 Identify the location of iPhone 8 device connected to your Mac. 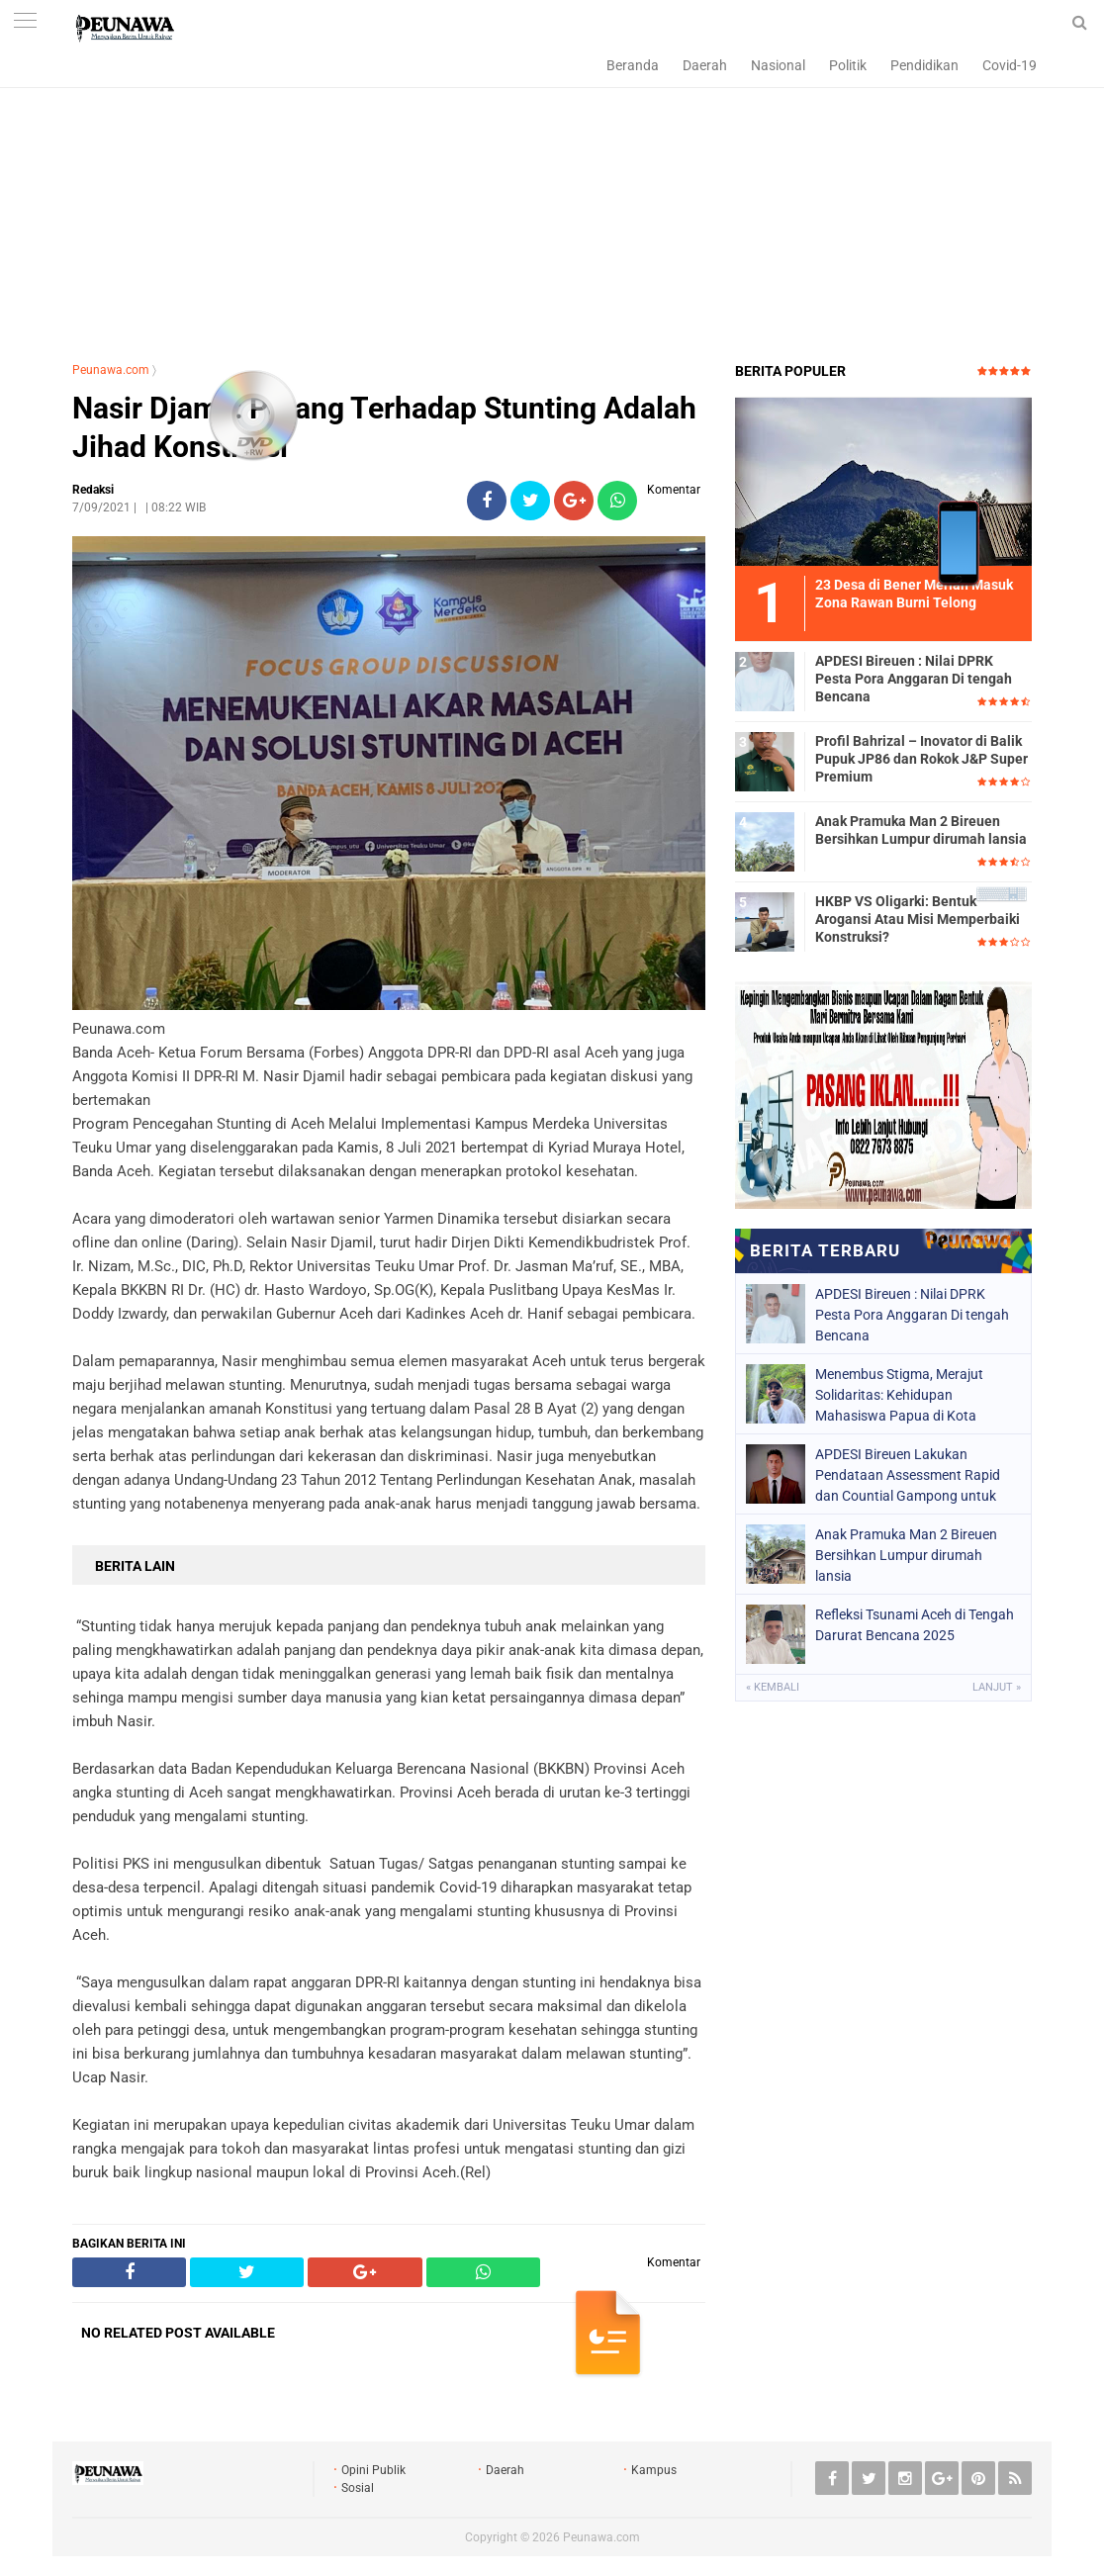
(959, 544).